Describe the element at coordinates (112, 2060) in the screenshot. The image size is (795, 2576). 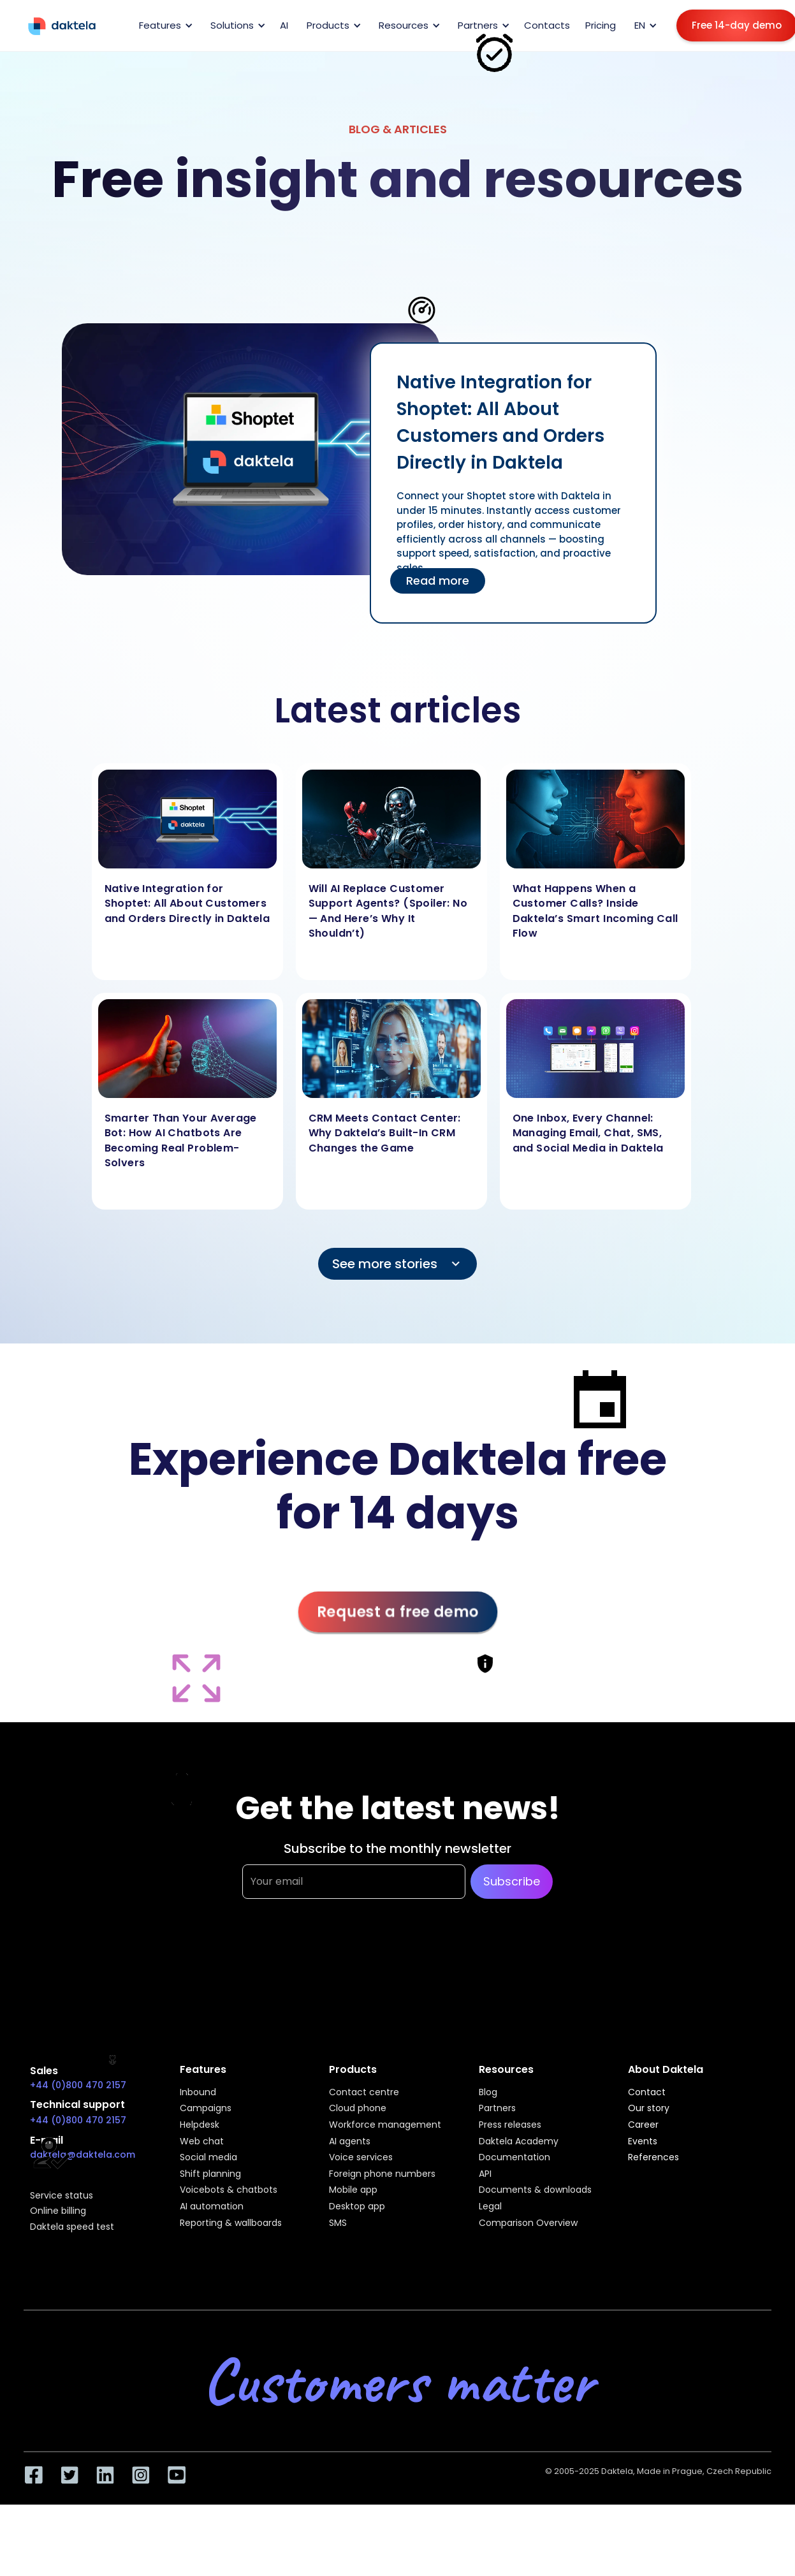
I see `enable macro or close-up camera mode` at that location.